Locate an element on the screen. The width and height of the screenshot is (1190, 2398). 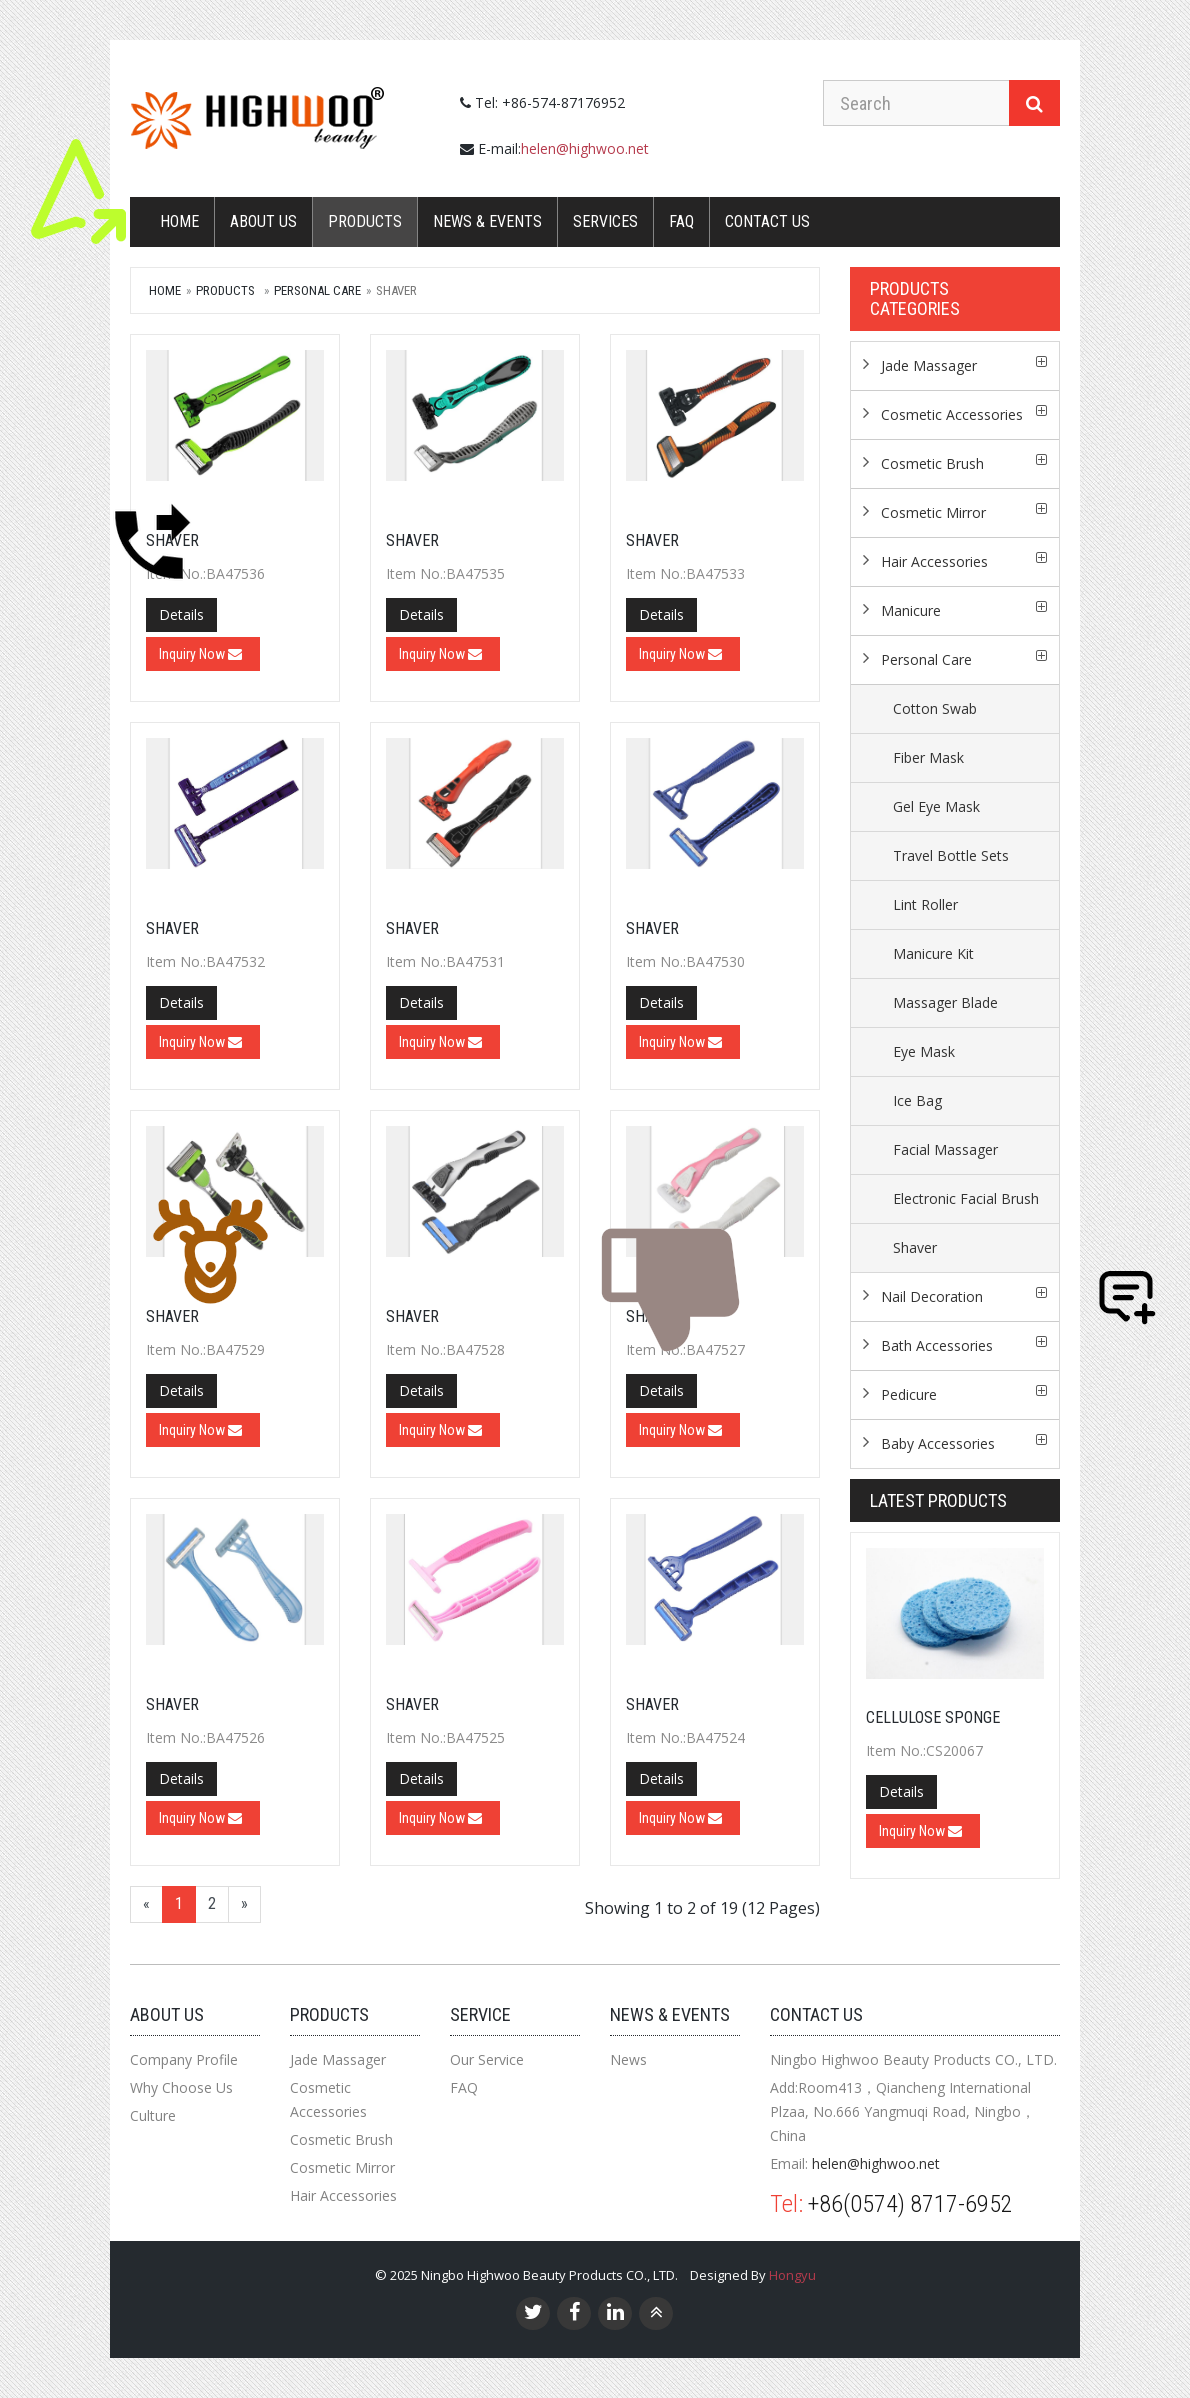
share your current location is located at coordinates (76, 189).